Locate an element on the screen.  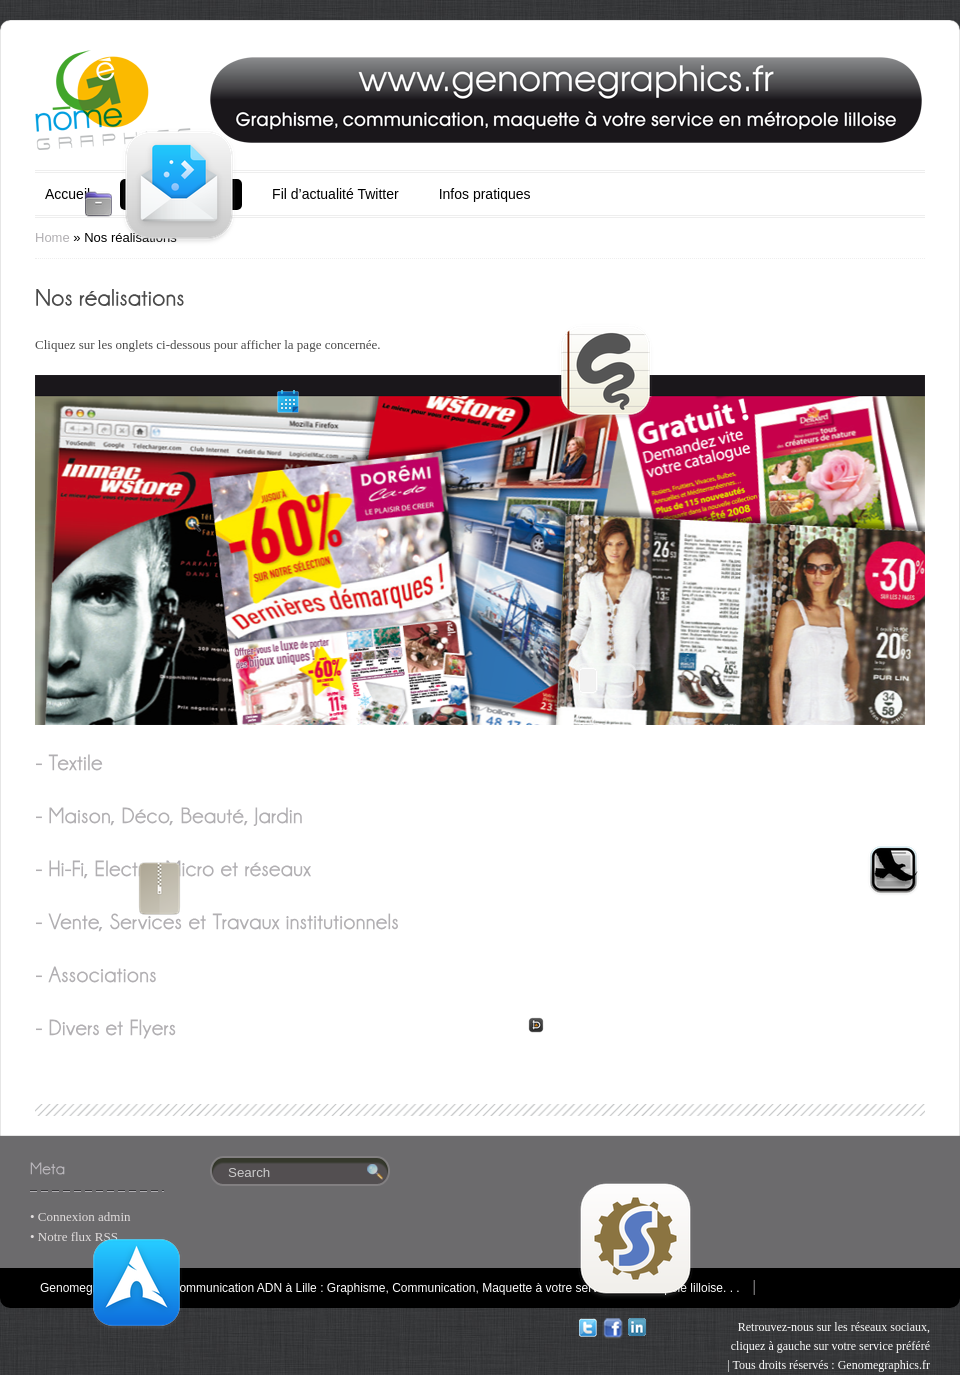
launch arch linux application is located at coordinates (136, 1282).